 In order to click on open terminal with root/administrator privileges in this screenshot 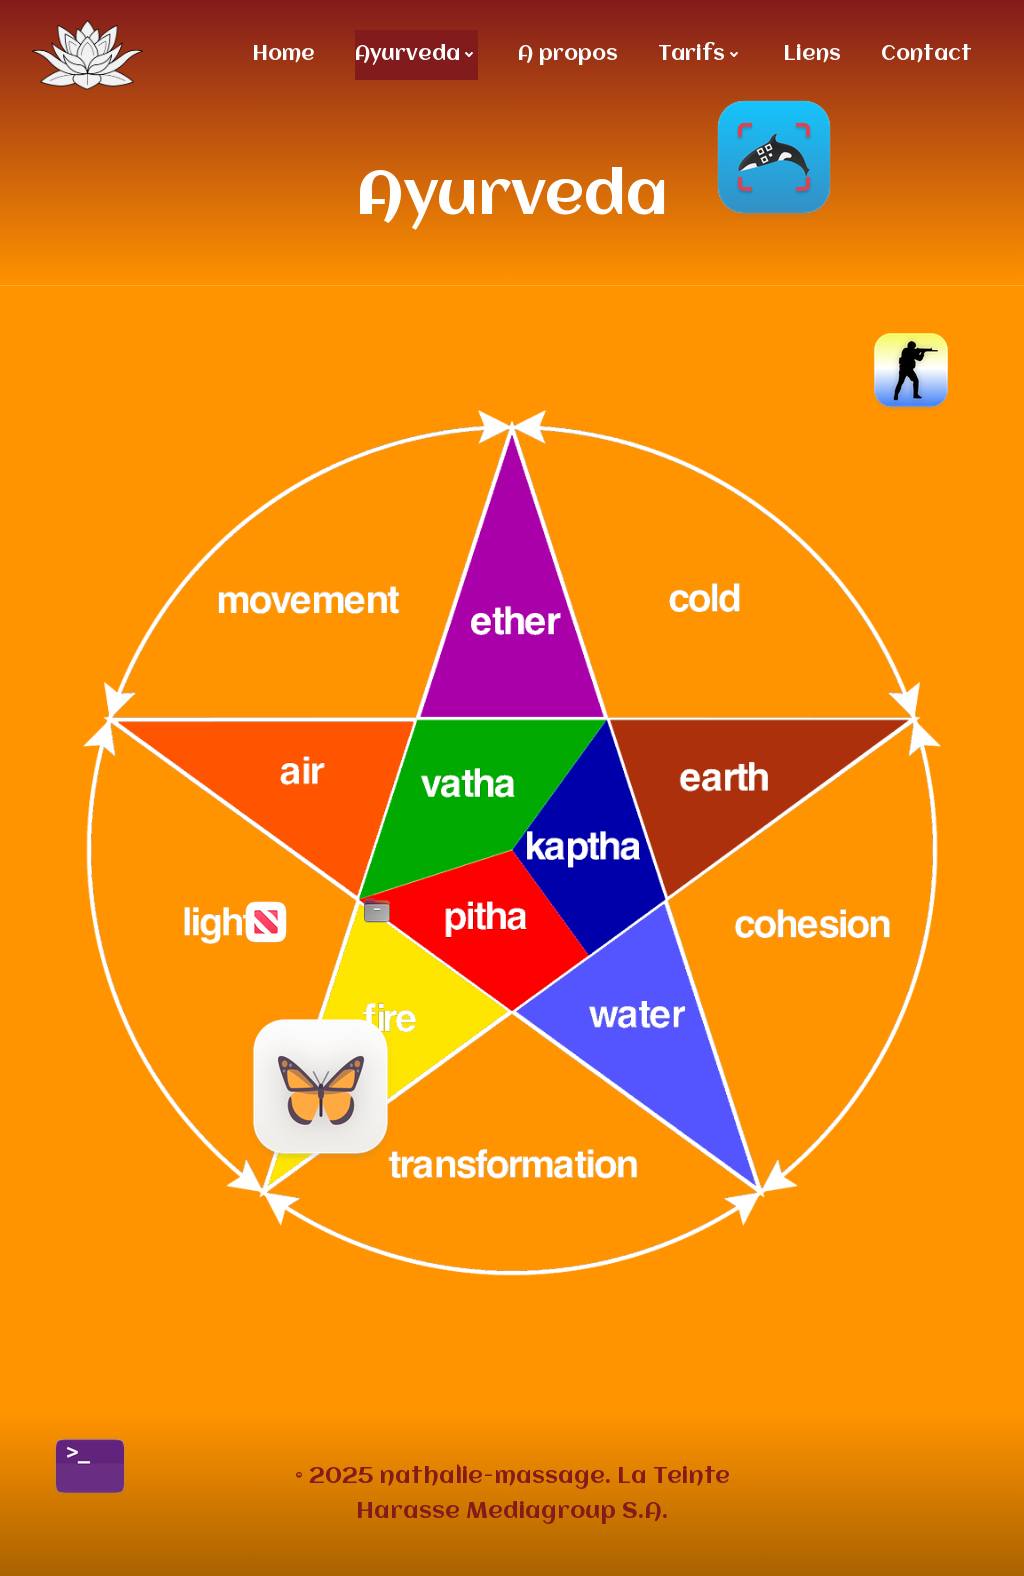, I will do `click(90, 1466)`.